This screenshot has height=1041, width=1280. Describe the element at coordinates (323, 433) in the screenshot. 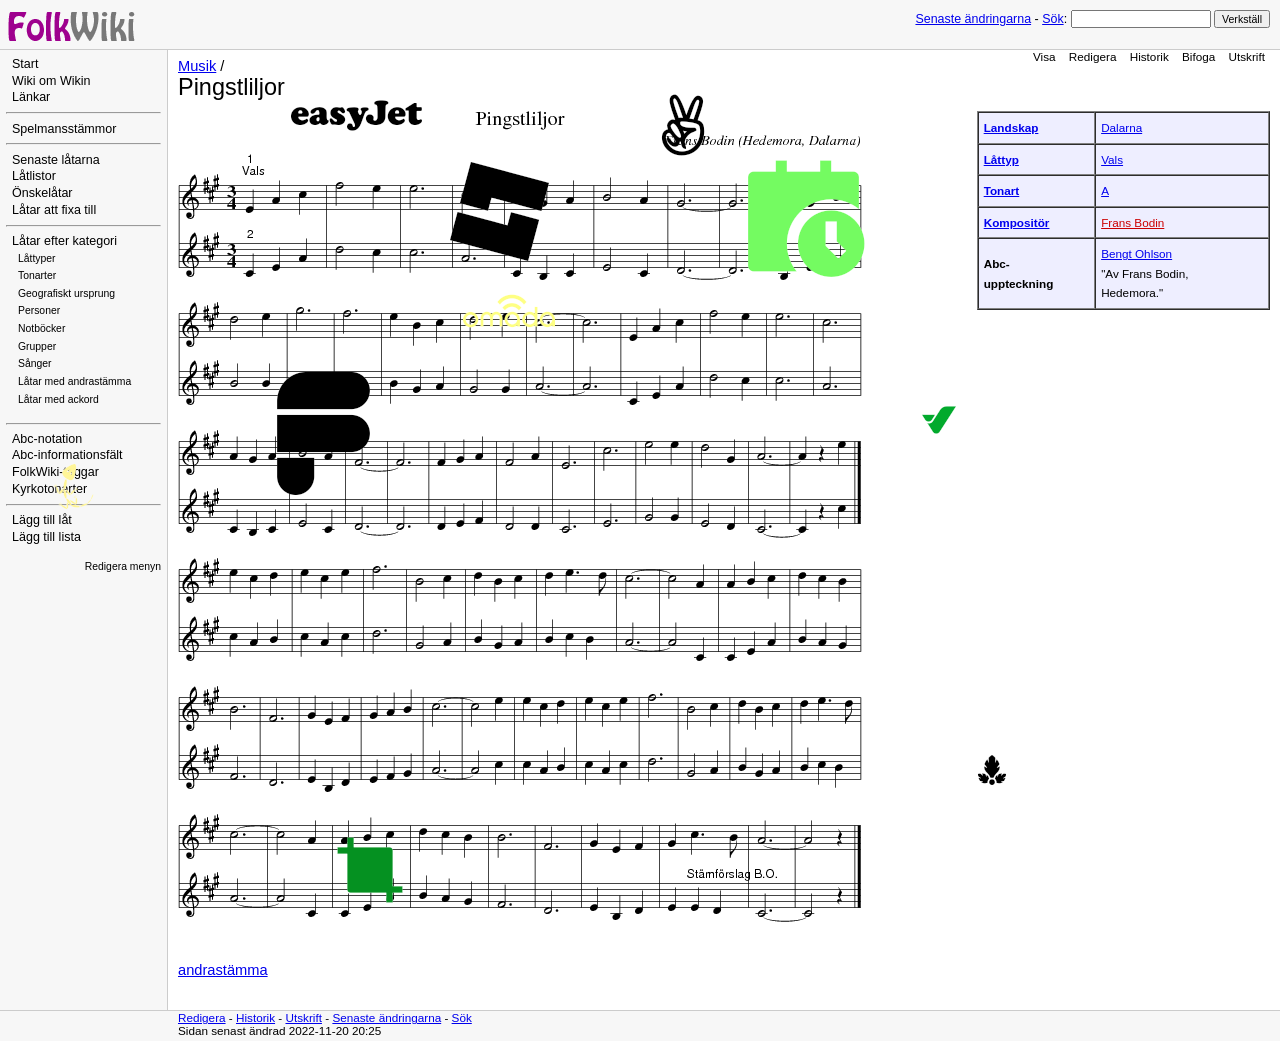

I see `formbricks logo` at that location.